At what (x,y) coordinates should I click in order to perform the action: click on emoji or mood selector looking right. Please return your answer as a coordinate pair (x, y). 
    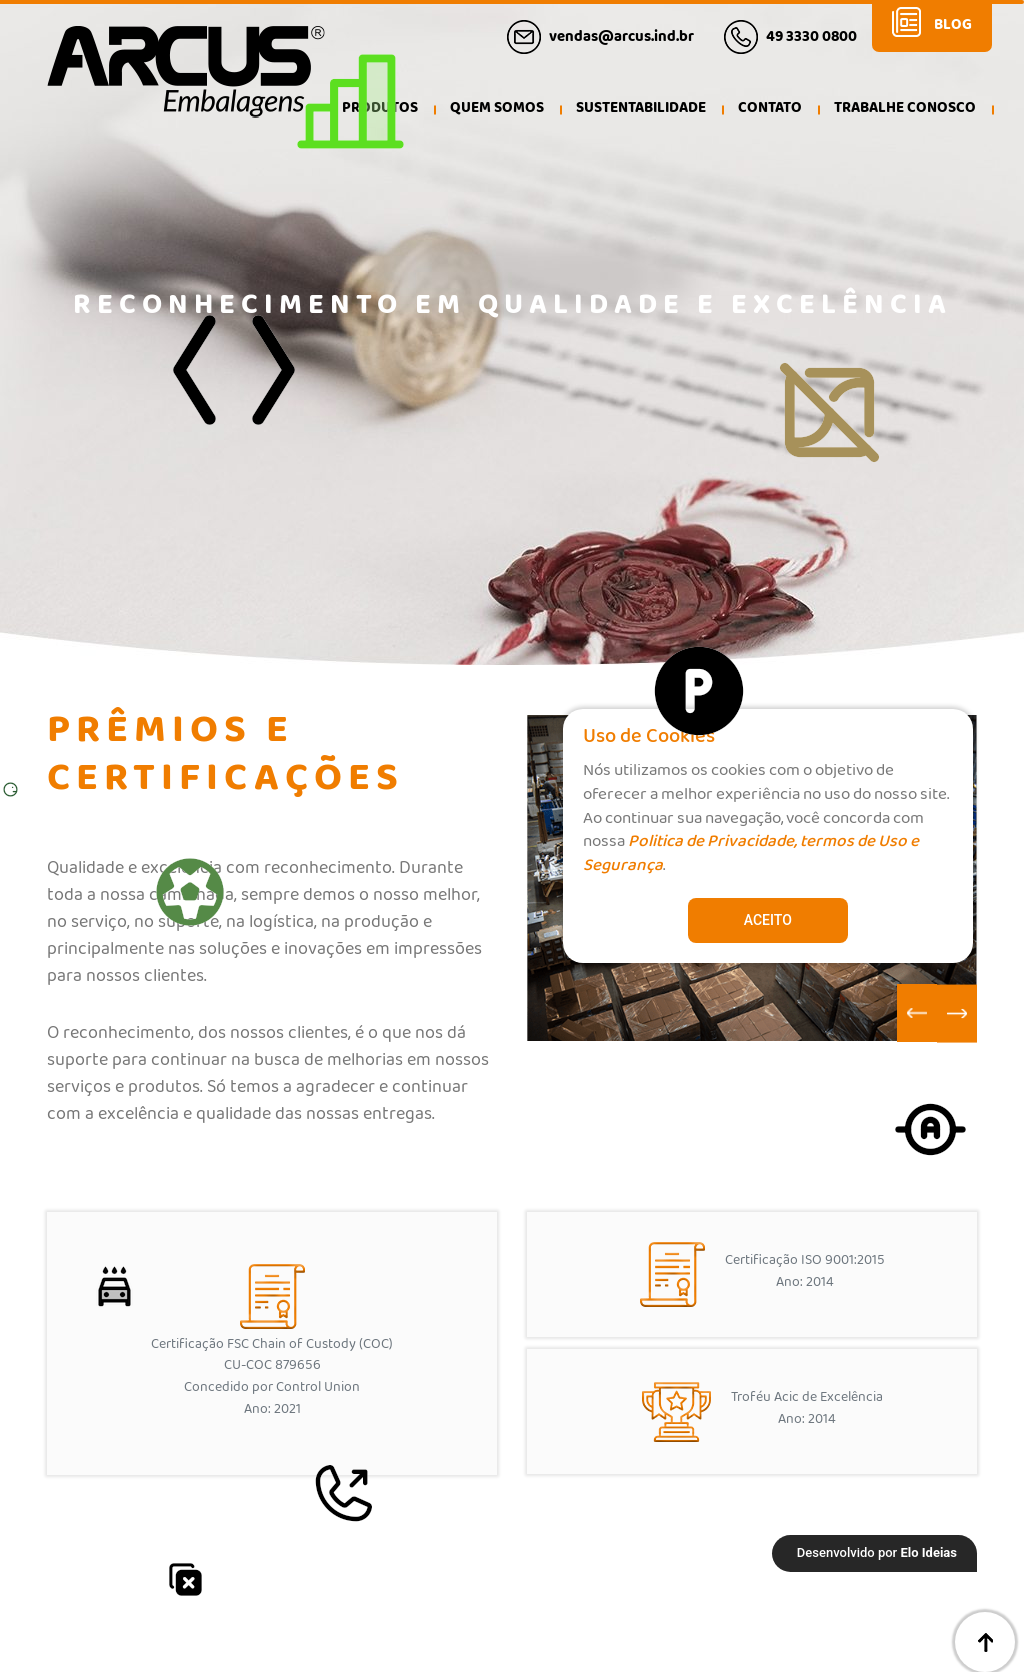
    Looking at the image, I should click on (10, 789).